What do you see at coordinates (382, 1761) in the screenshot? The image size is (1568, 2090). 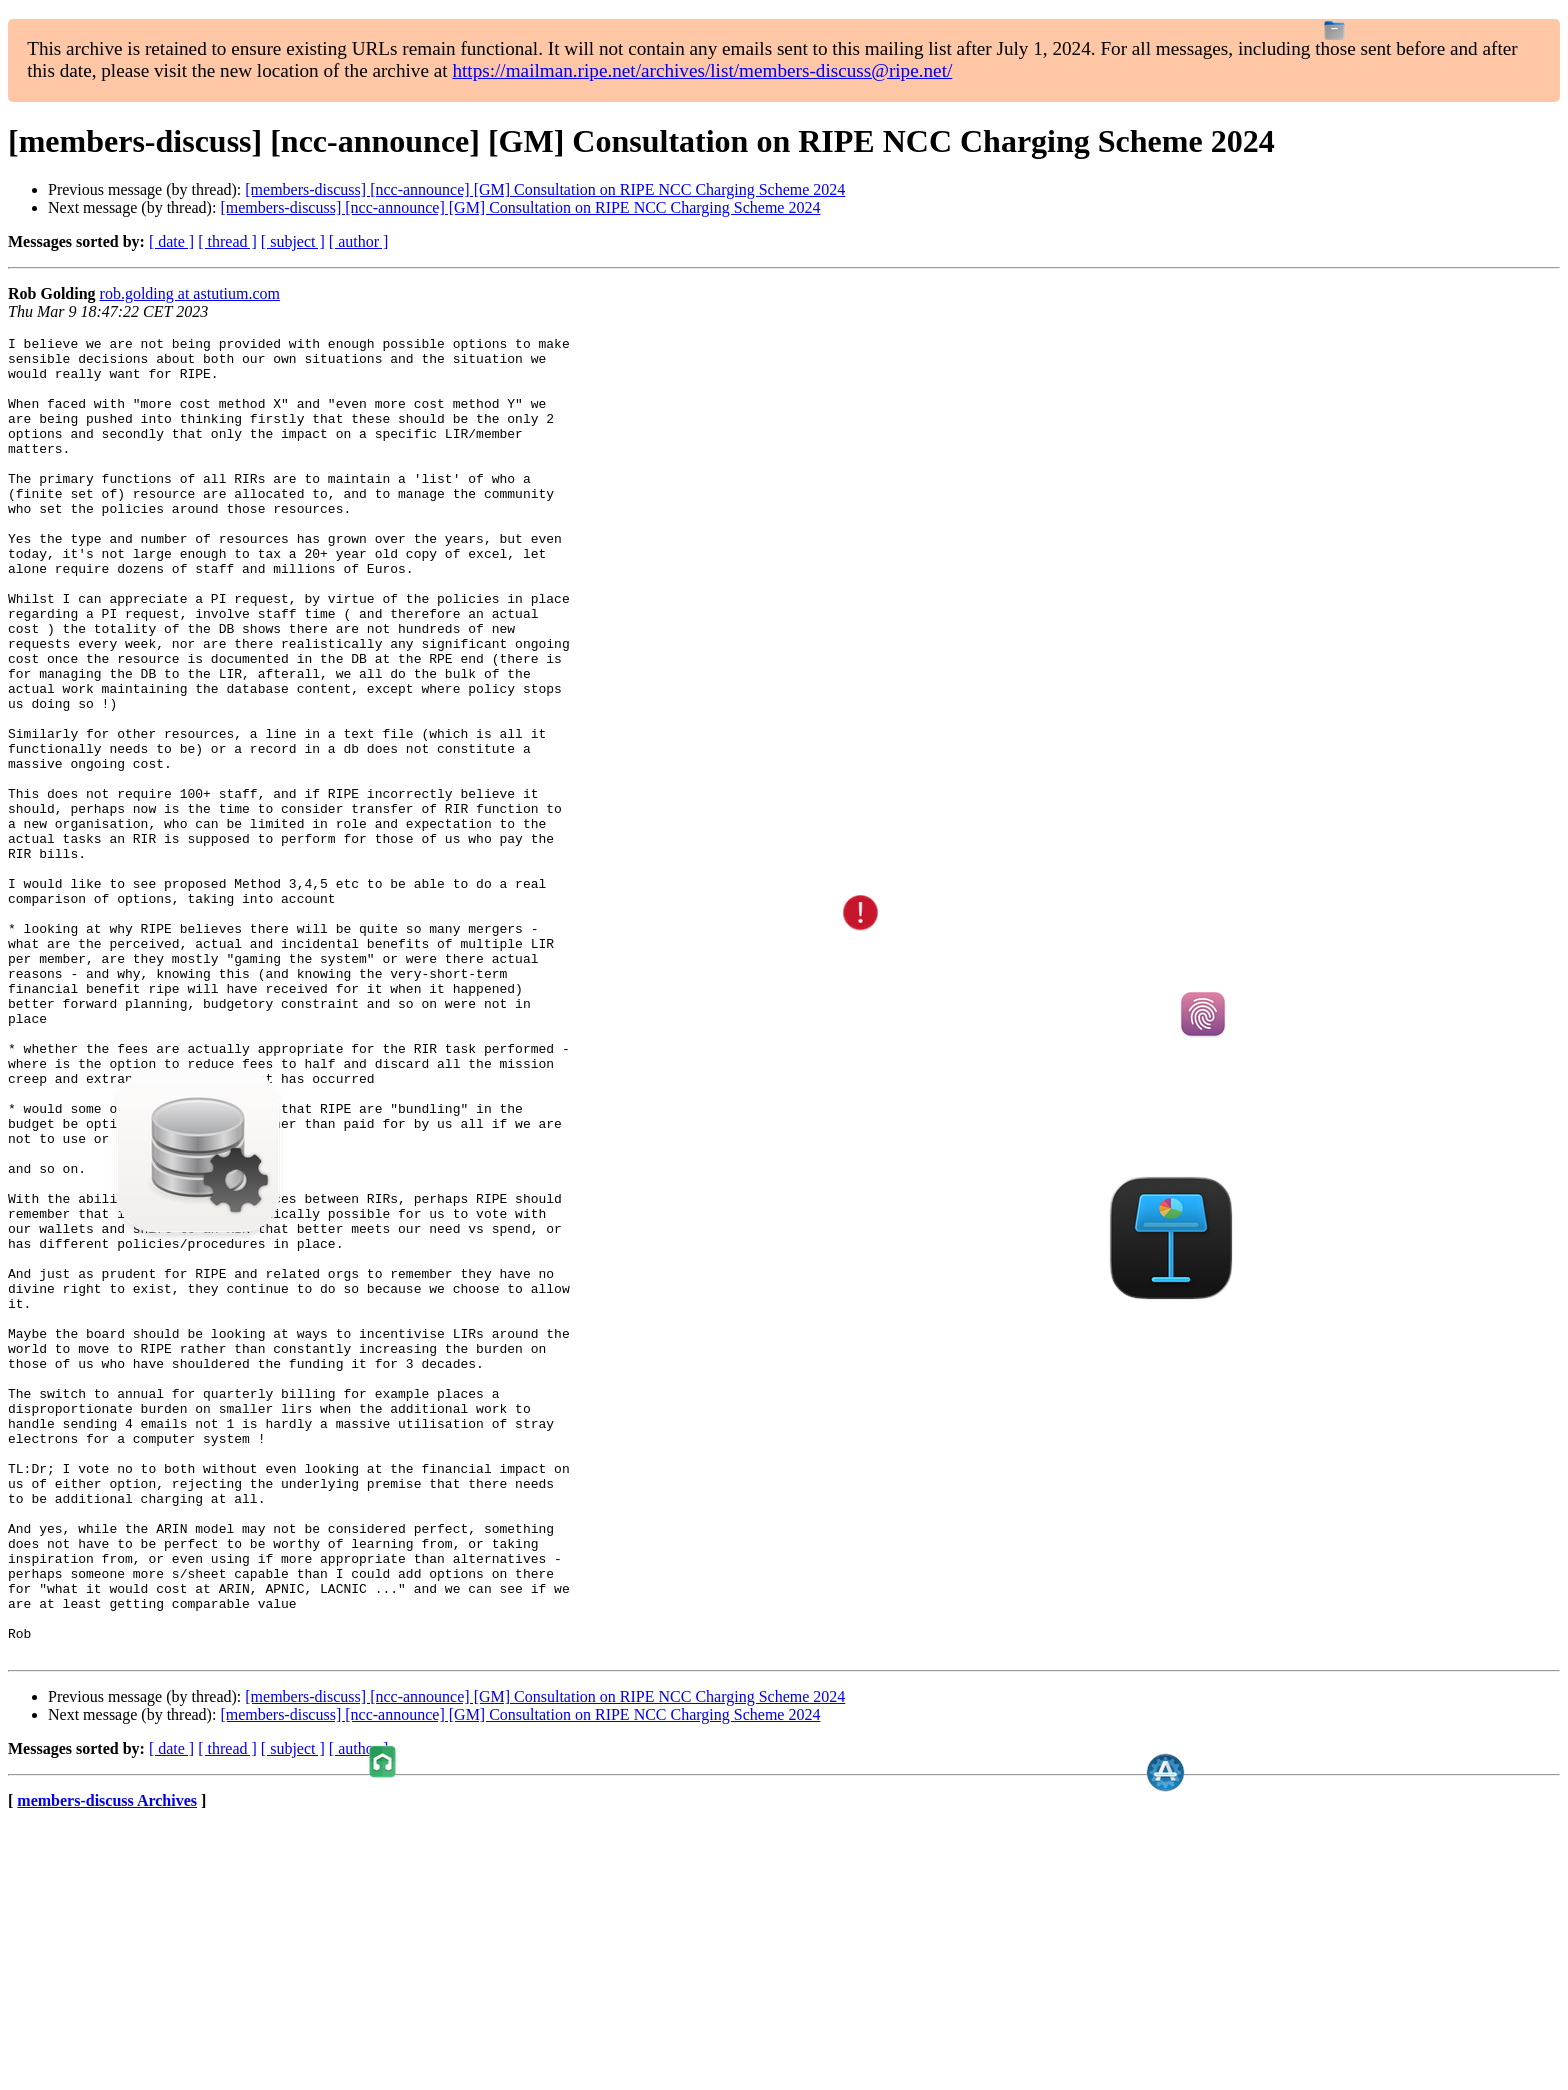 I see `an LMMS music project file` at bounding box center [382, 1761].